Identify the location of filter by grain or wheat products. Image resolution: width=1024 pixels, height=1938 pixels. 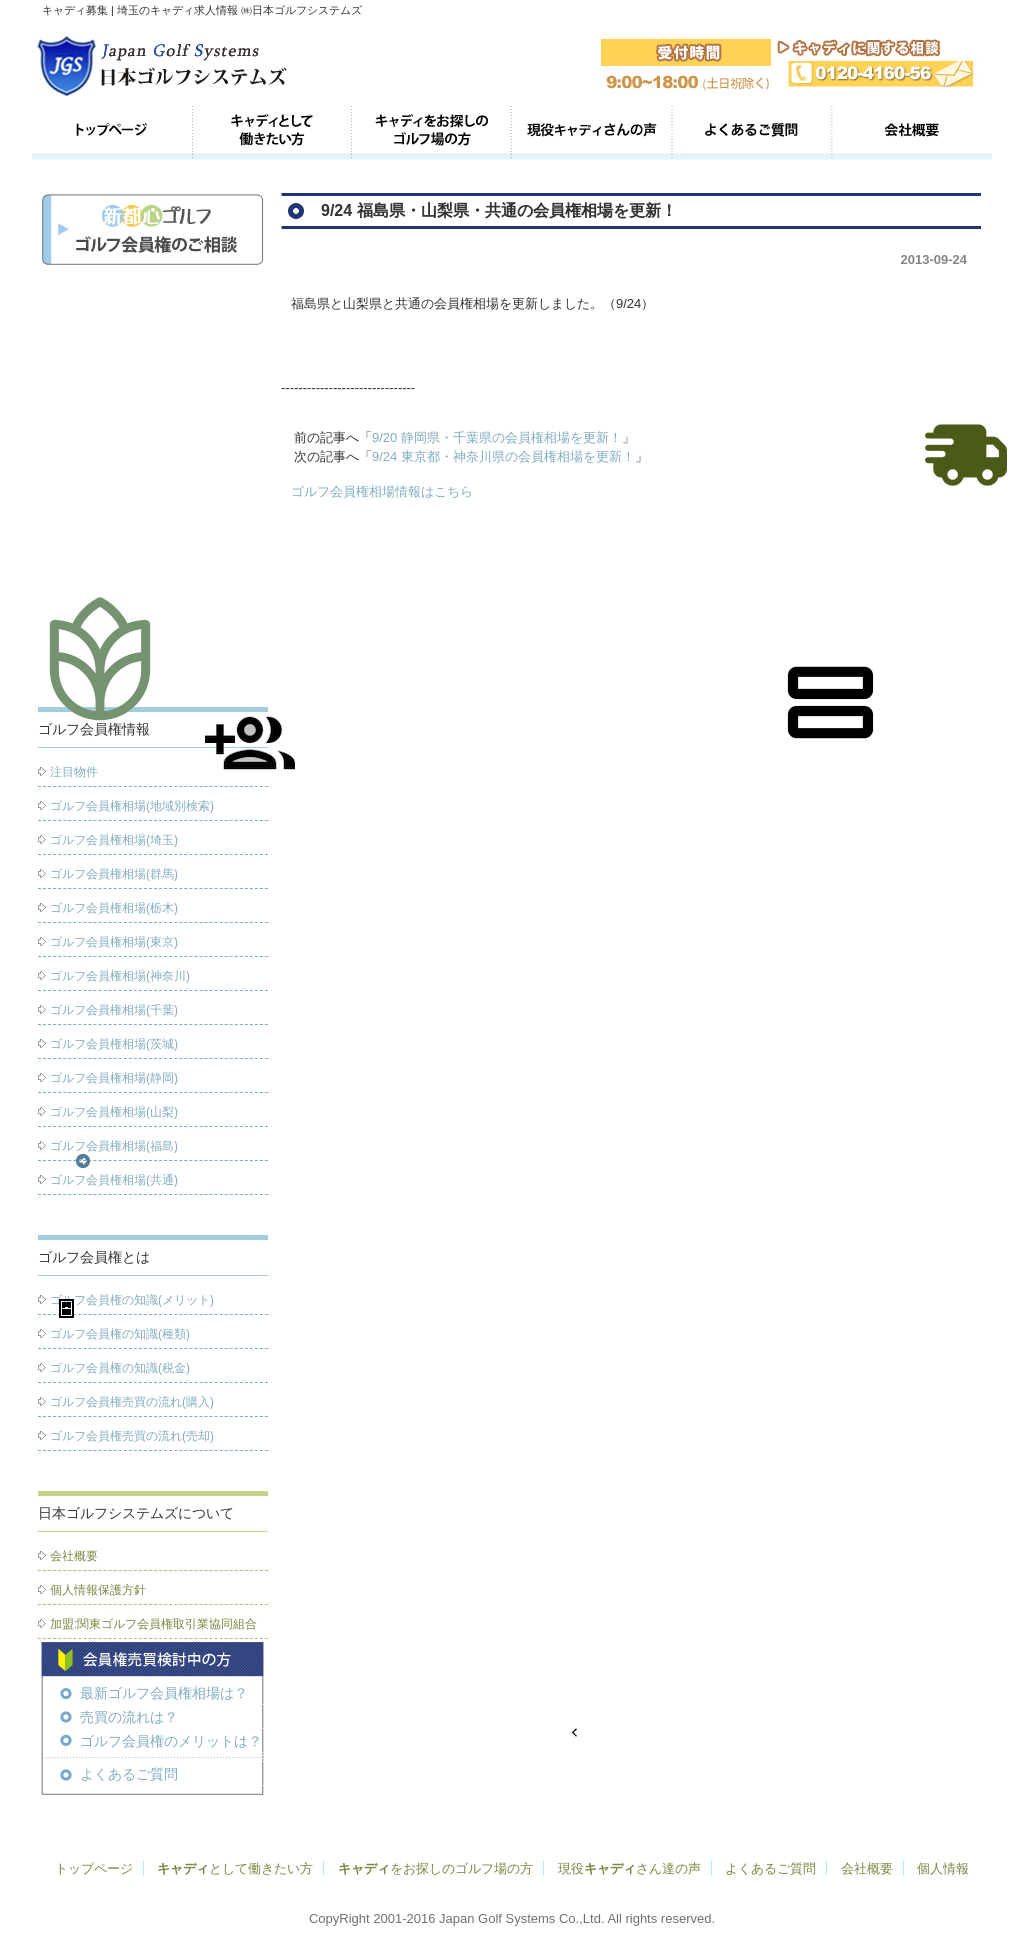
(100, 661).